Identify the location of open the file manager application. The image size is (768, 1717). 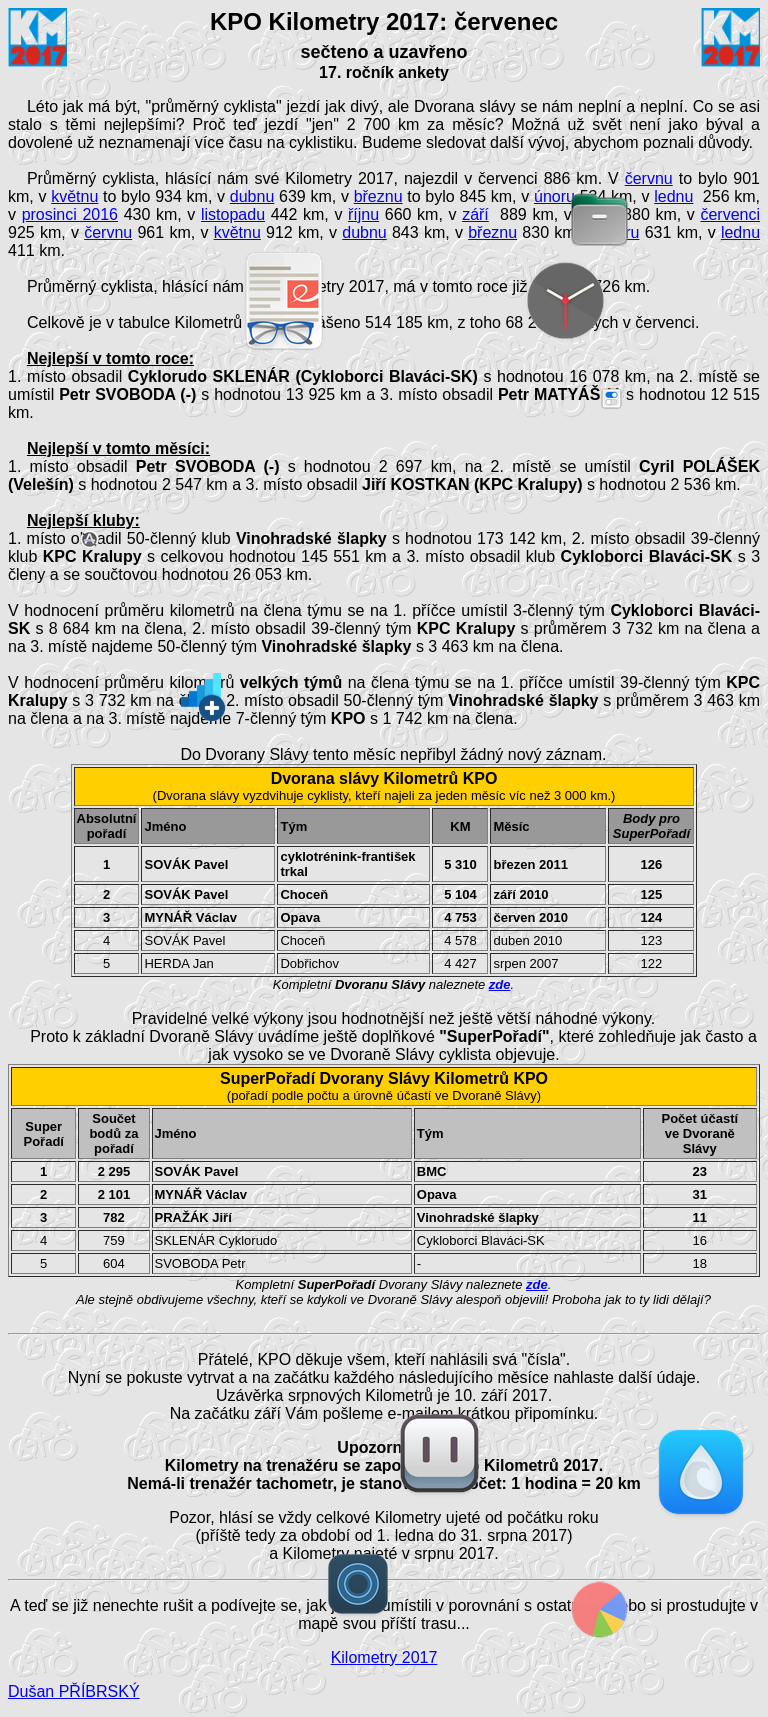
(599, 219).